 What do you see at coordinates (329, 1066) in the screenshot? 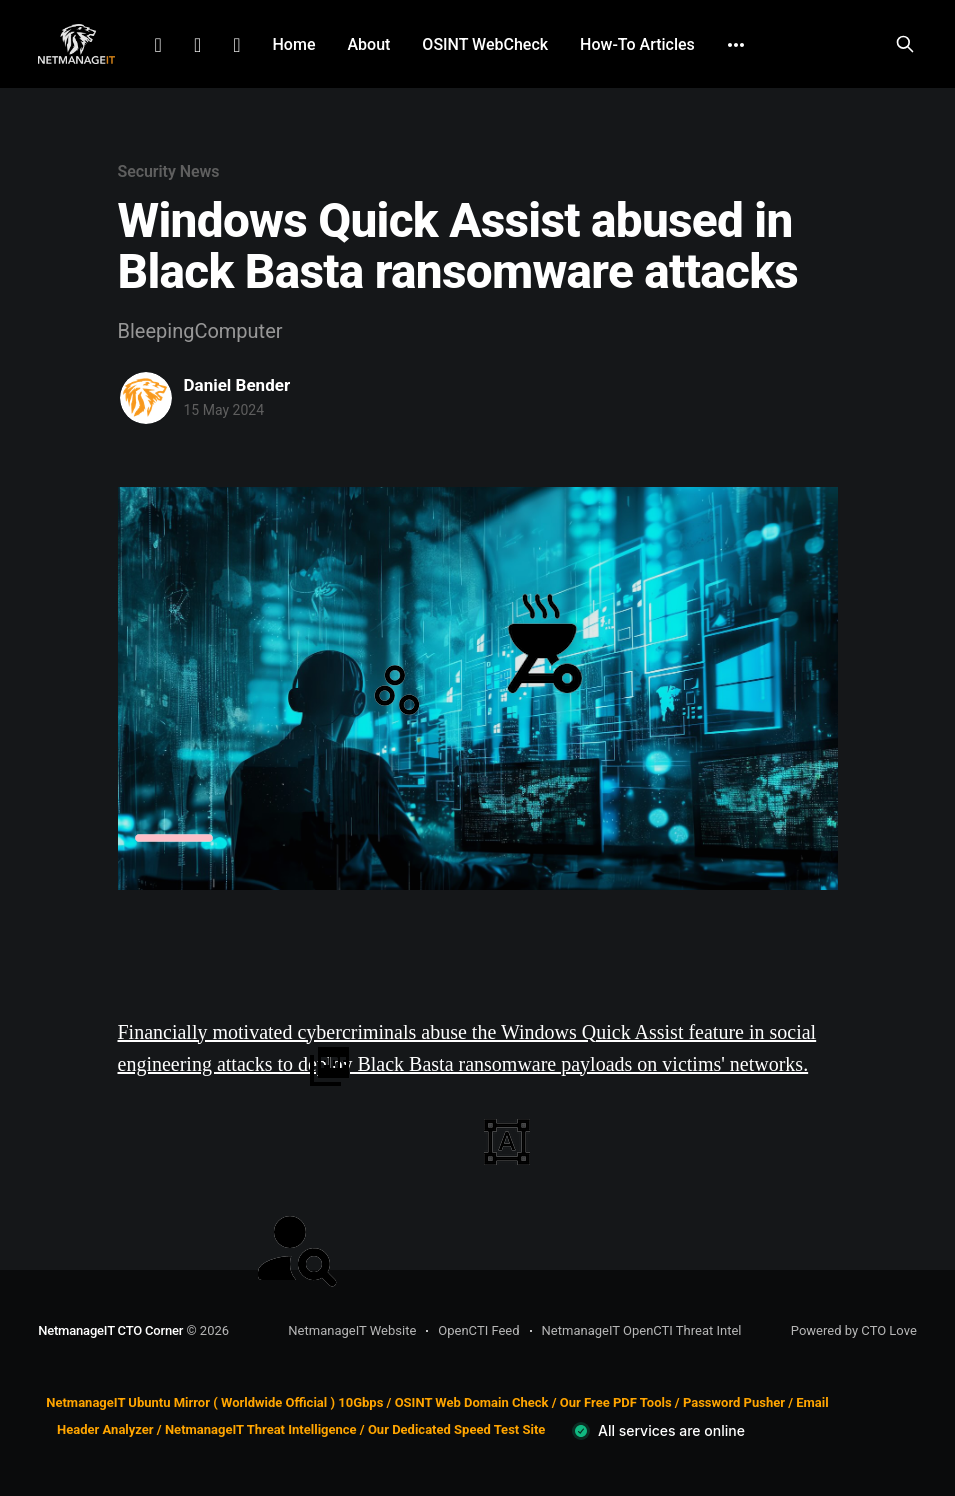
I see `save or export as PDF` at bounding box center [329, 1066].